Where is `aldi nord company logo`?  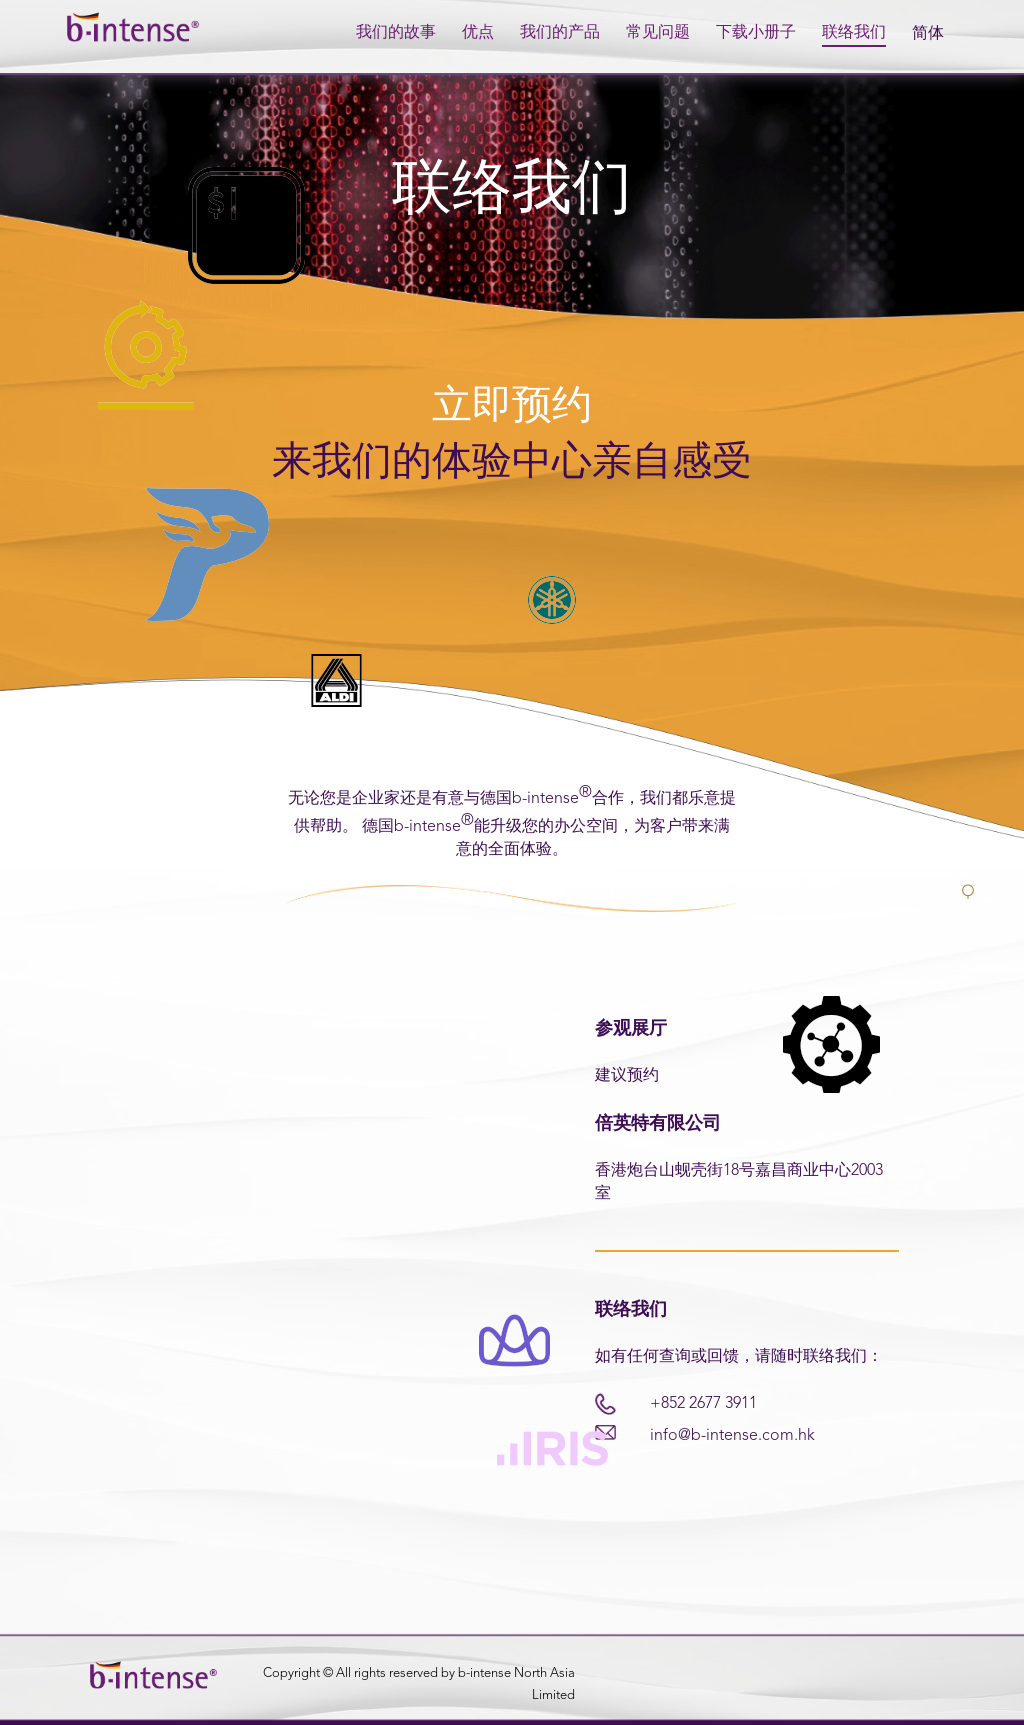 aldi nord company logo is located at coordinates (336, 680).